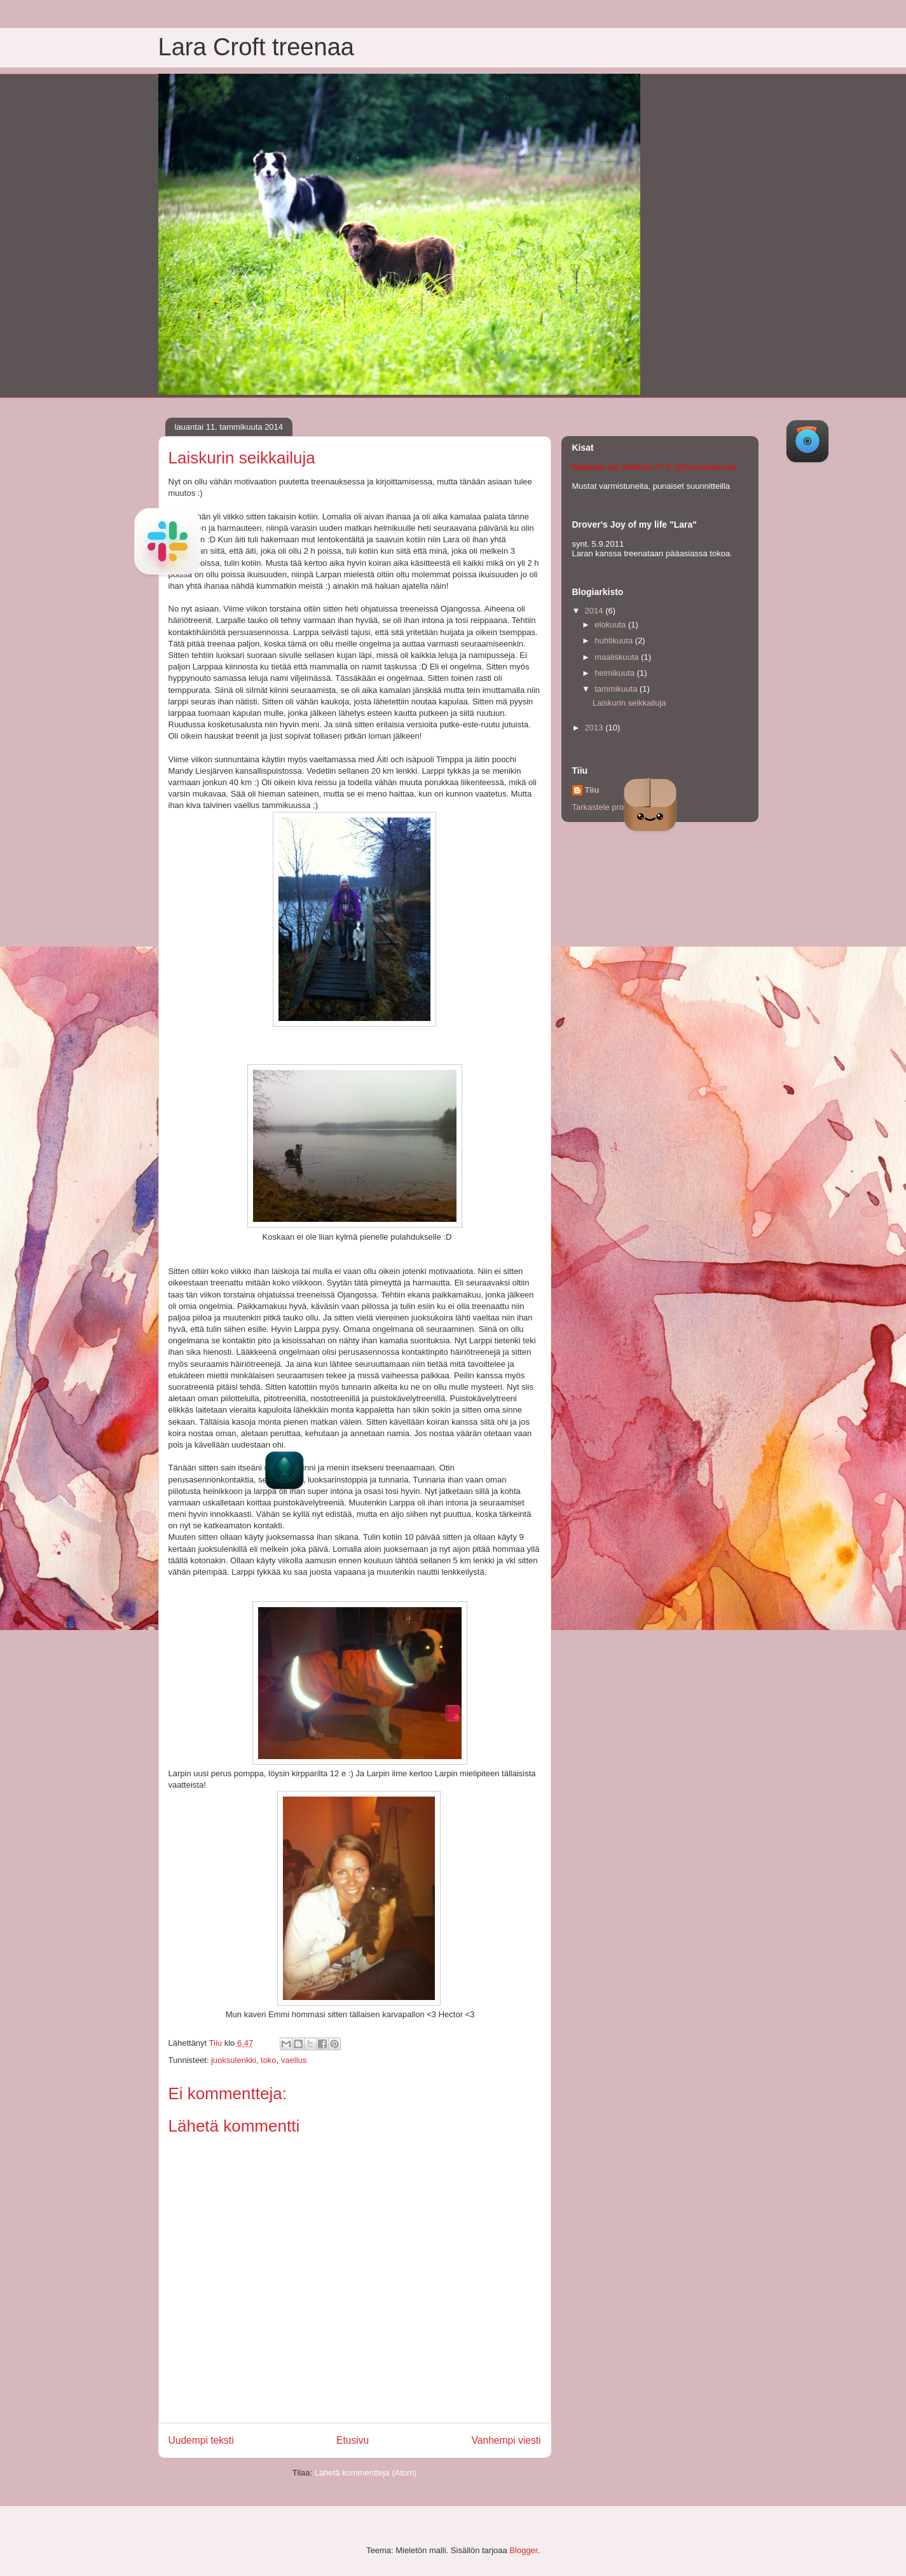 This screenshot has height=2576, width=906. Describe the element at coordinates (167, 541) in the screenshot. I see `open Slack messaging app` at that location.